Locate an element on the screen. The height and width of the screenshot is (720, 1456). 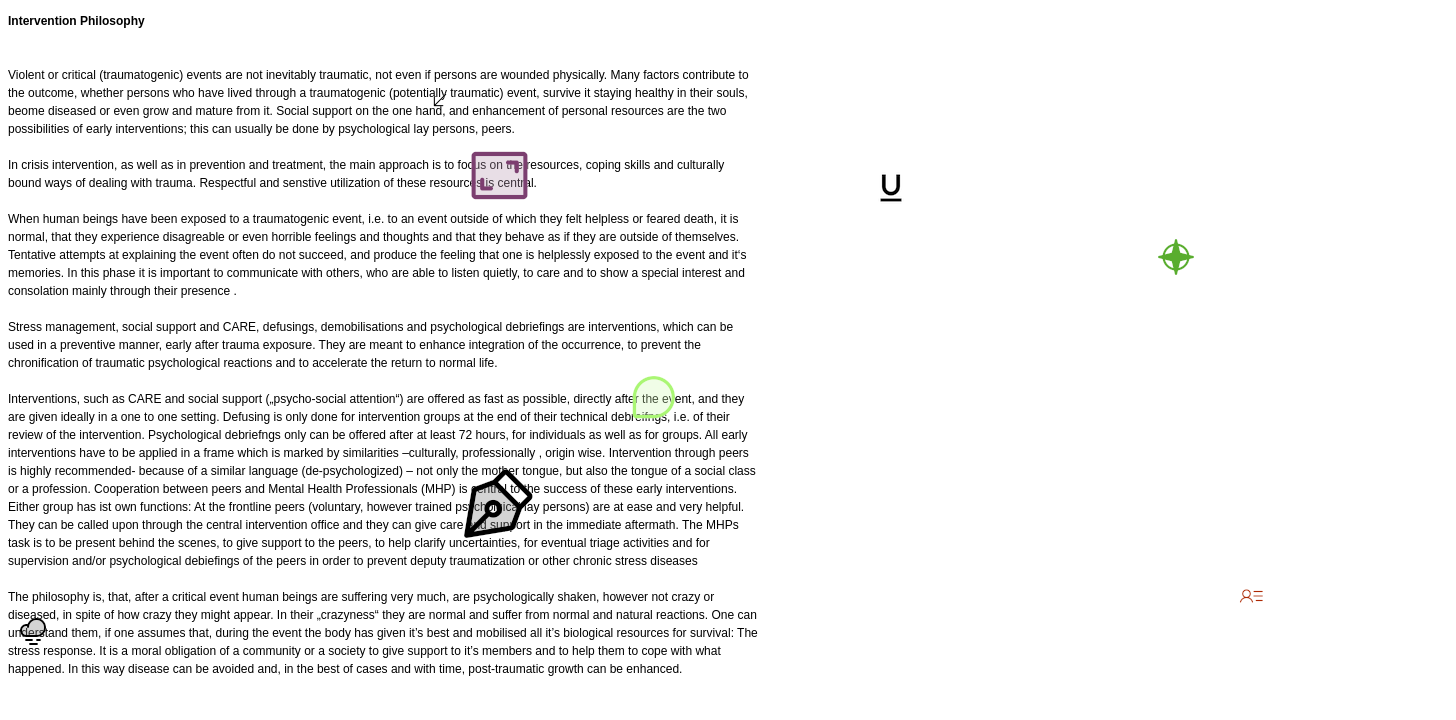
navigate to the bottom-left or previous item is located at coordinates (440, 100).